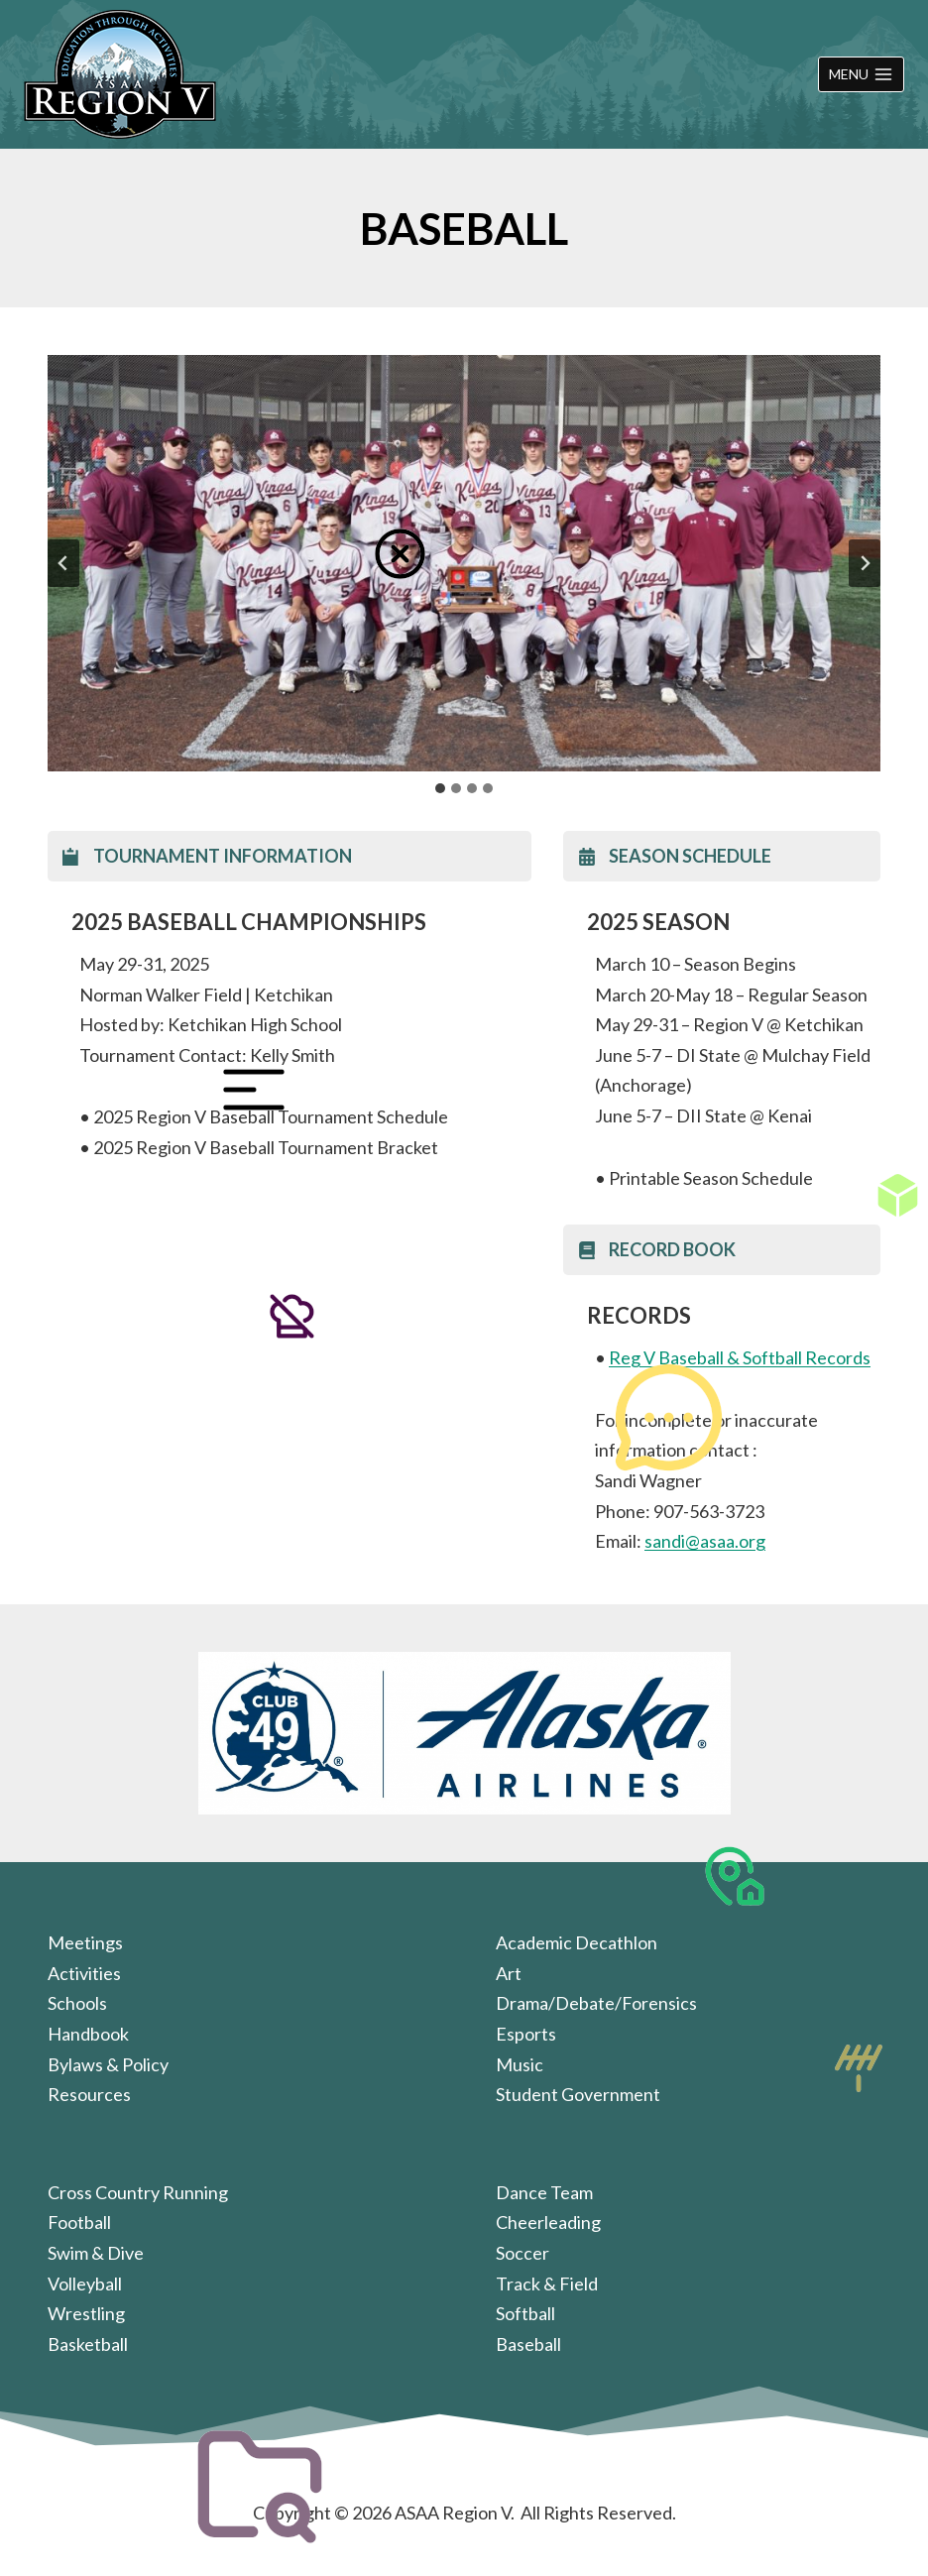  I want to click on view 3D model or object, so click(897, 1195).